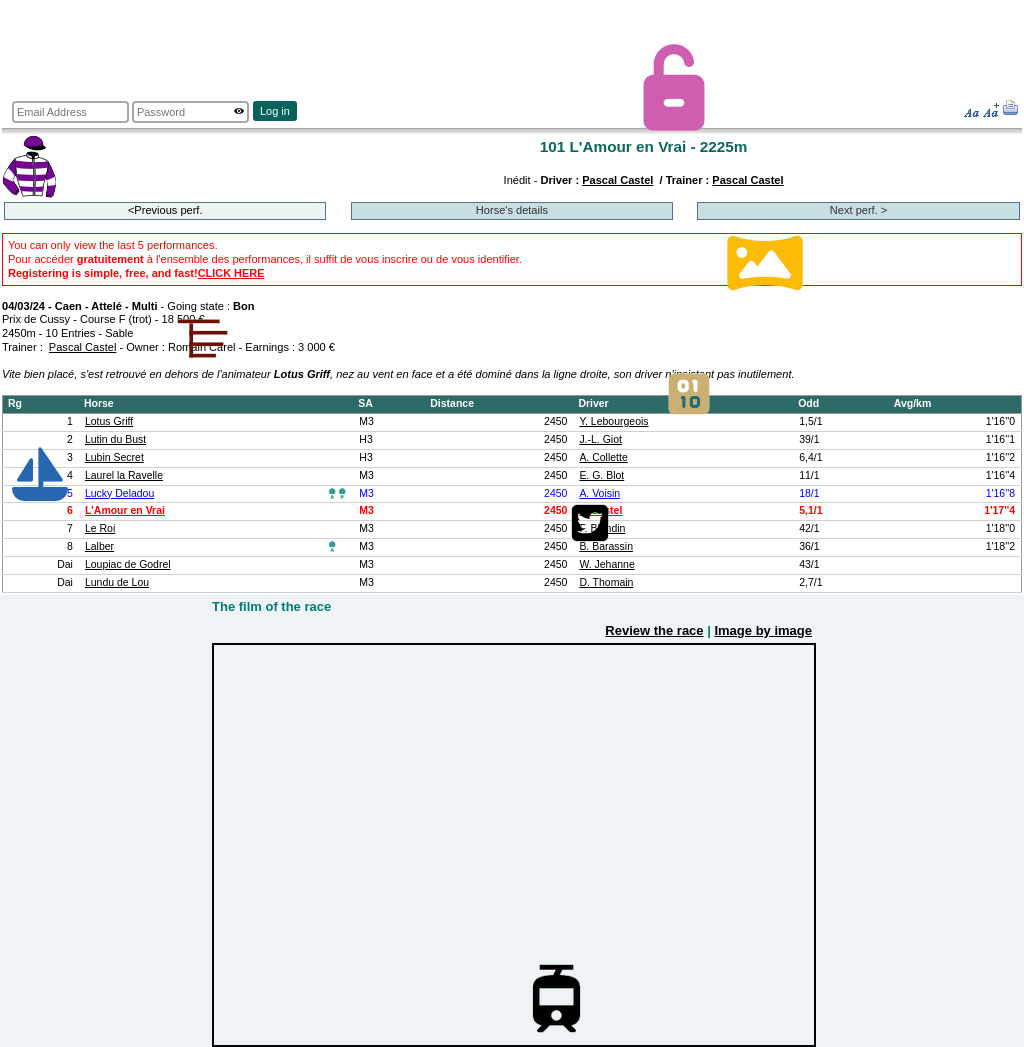  Describe the element at coordinates (674, 90) in the screenshot. I see `unlock a secured item or account` at that location.